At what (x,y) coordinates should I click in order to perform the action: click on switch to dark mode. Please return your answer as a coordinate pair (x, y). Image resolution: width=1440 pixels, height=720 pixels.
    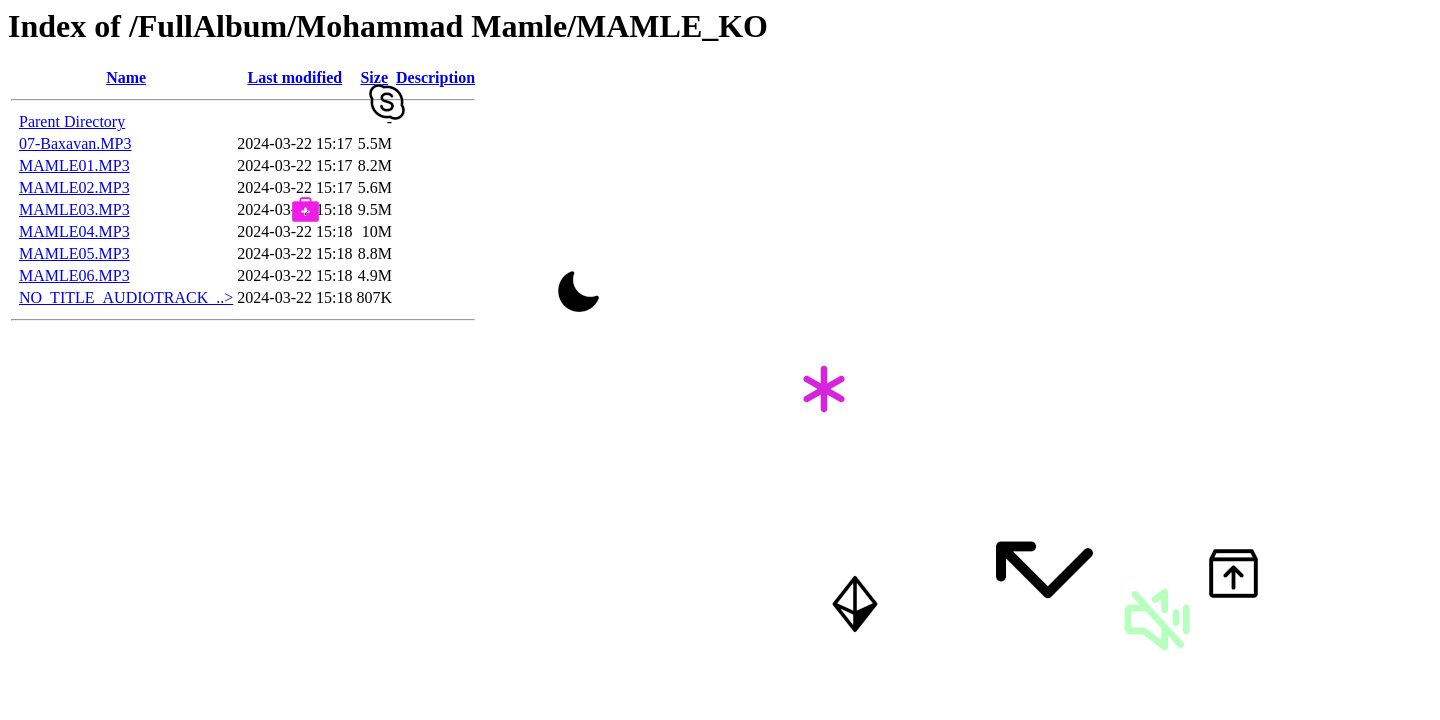
    Looking at the image, I should click on (578, 291).